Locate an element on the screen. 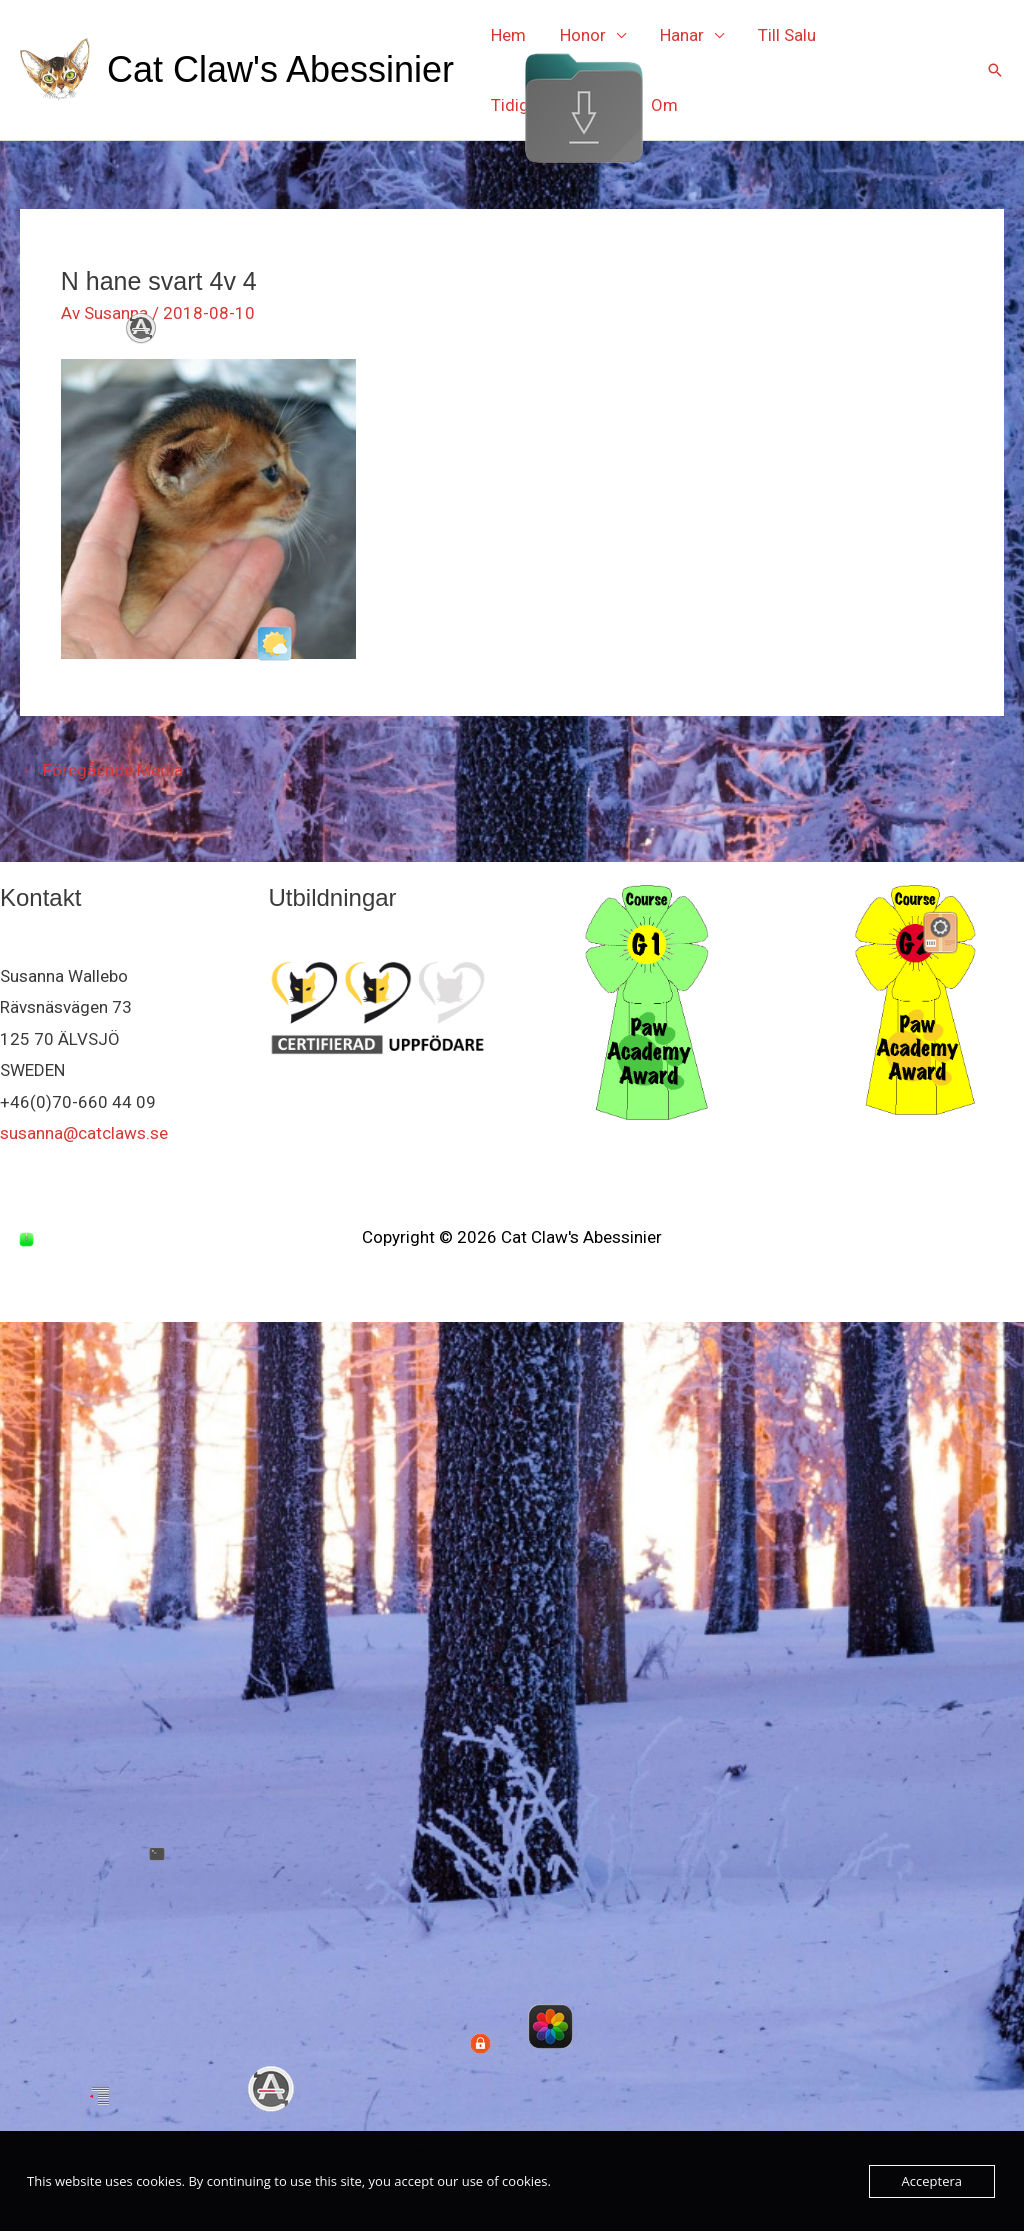  open the terminal application is located at coordinates (157, 1854).